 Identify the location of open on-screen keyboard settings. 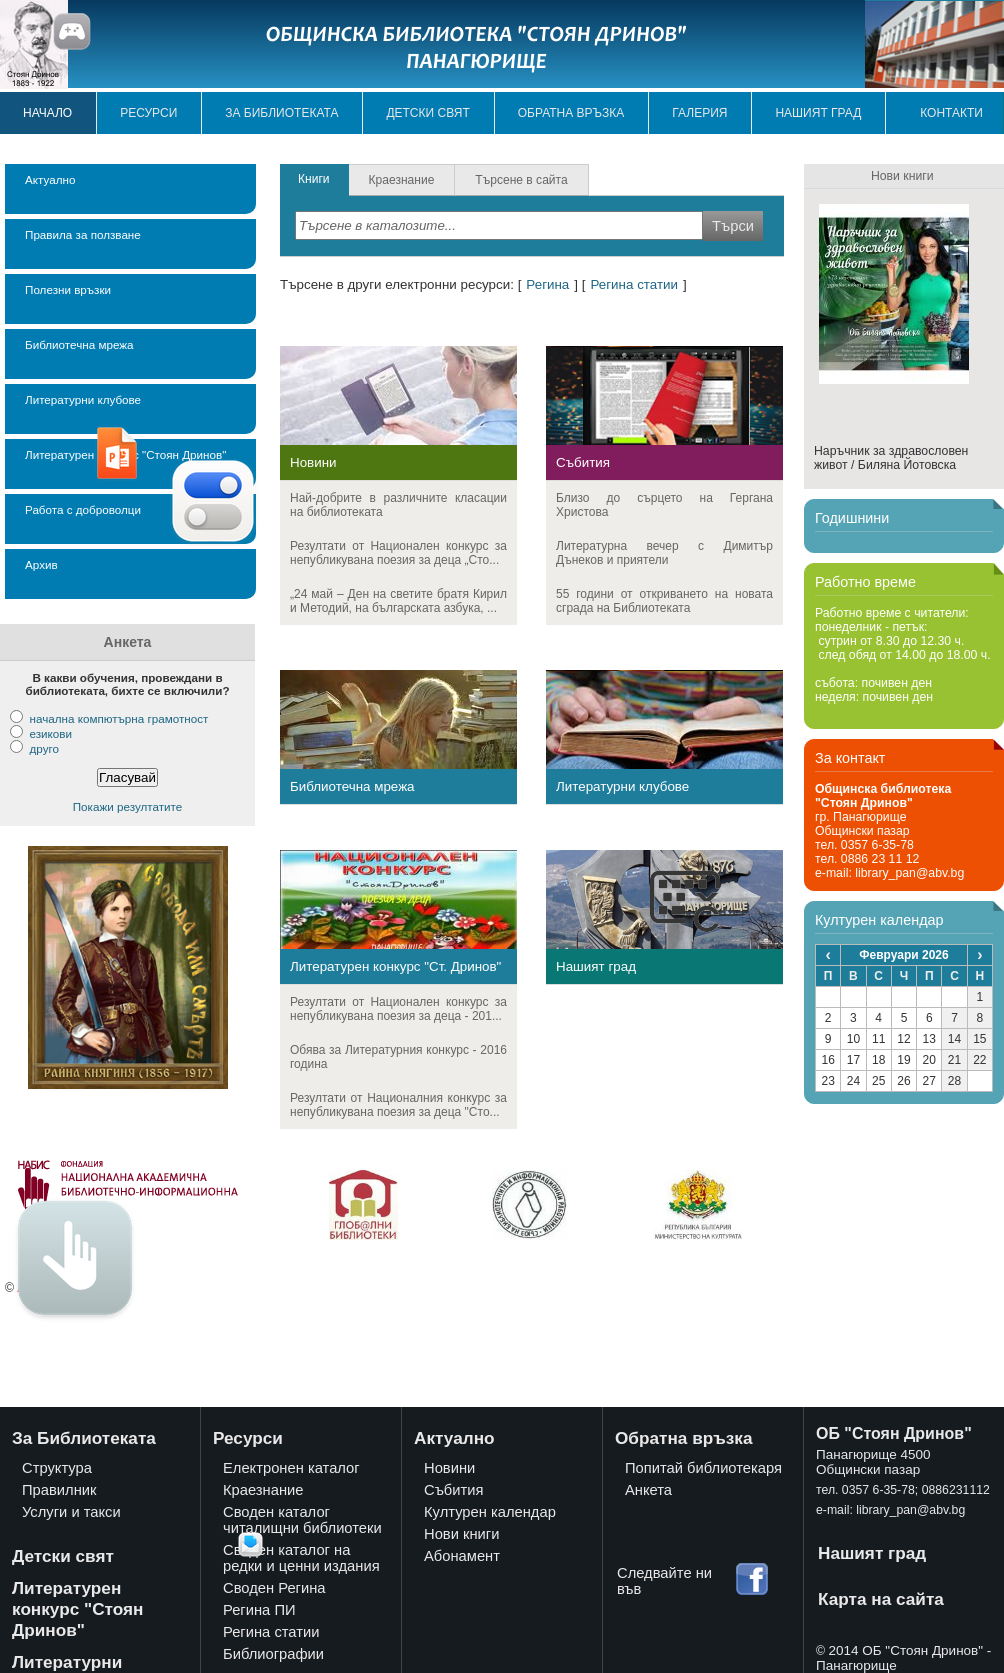
(685, 897).